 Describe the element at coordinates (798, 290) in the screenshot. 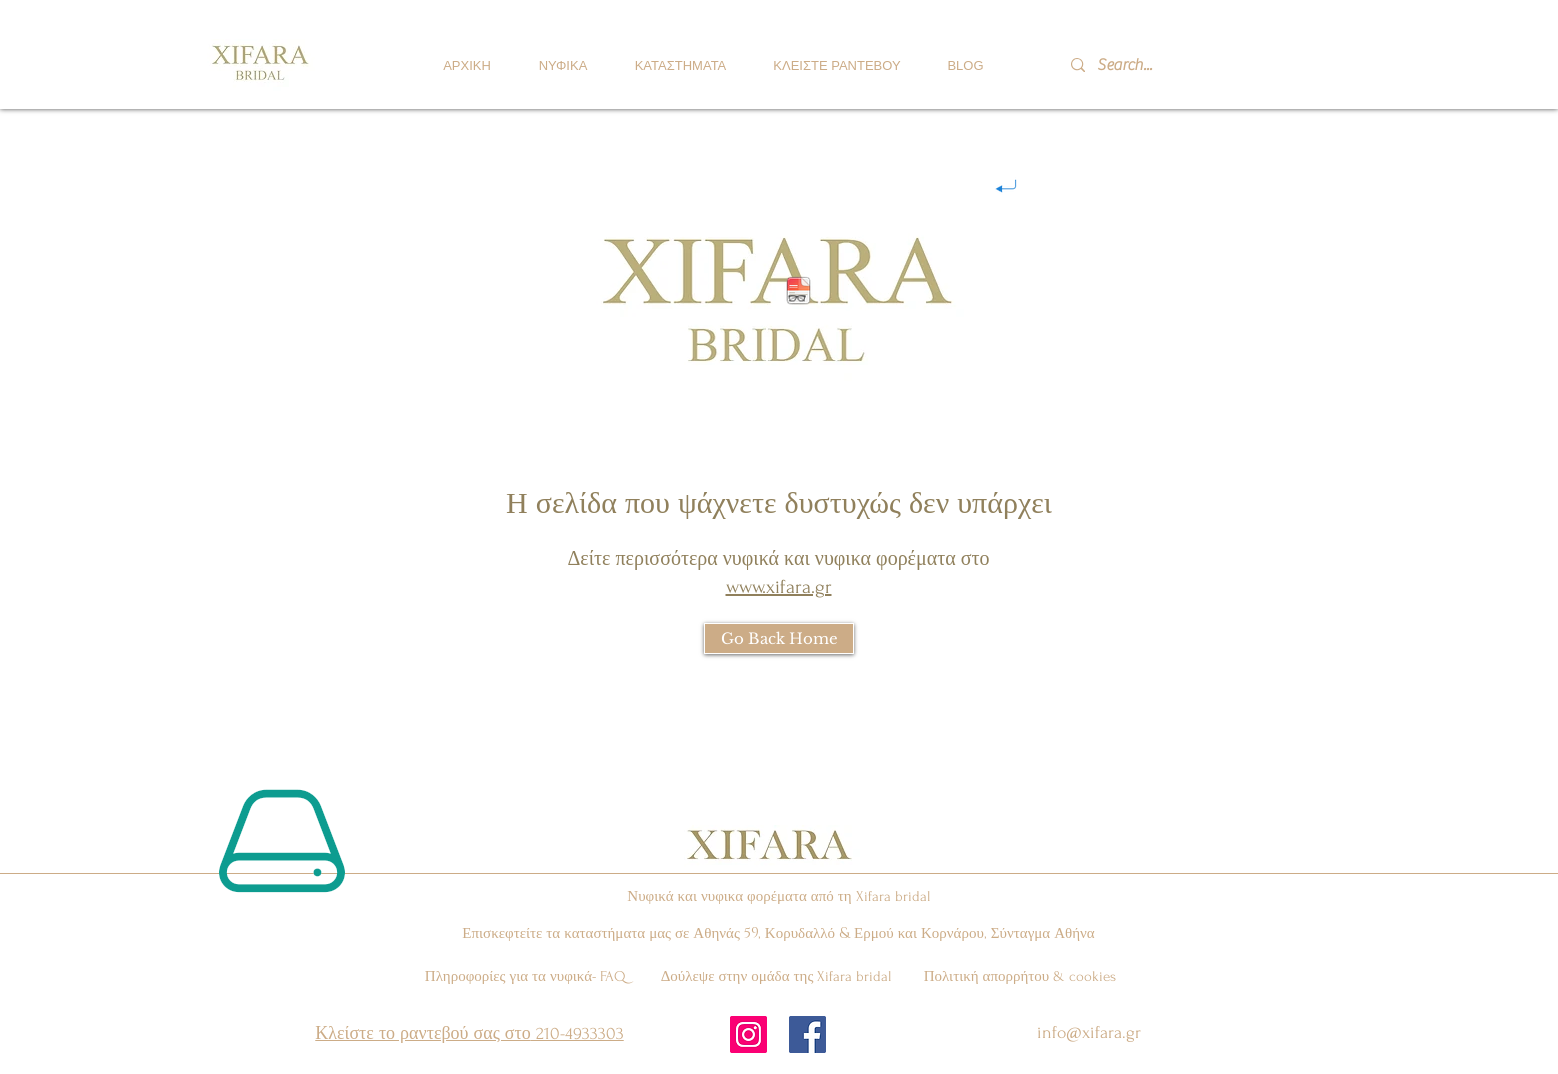

I see `open the Papers document viewer app` at that location.